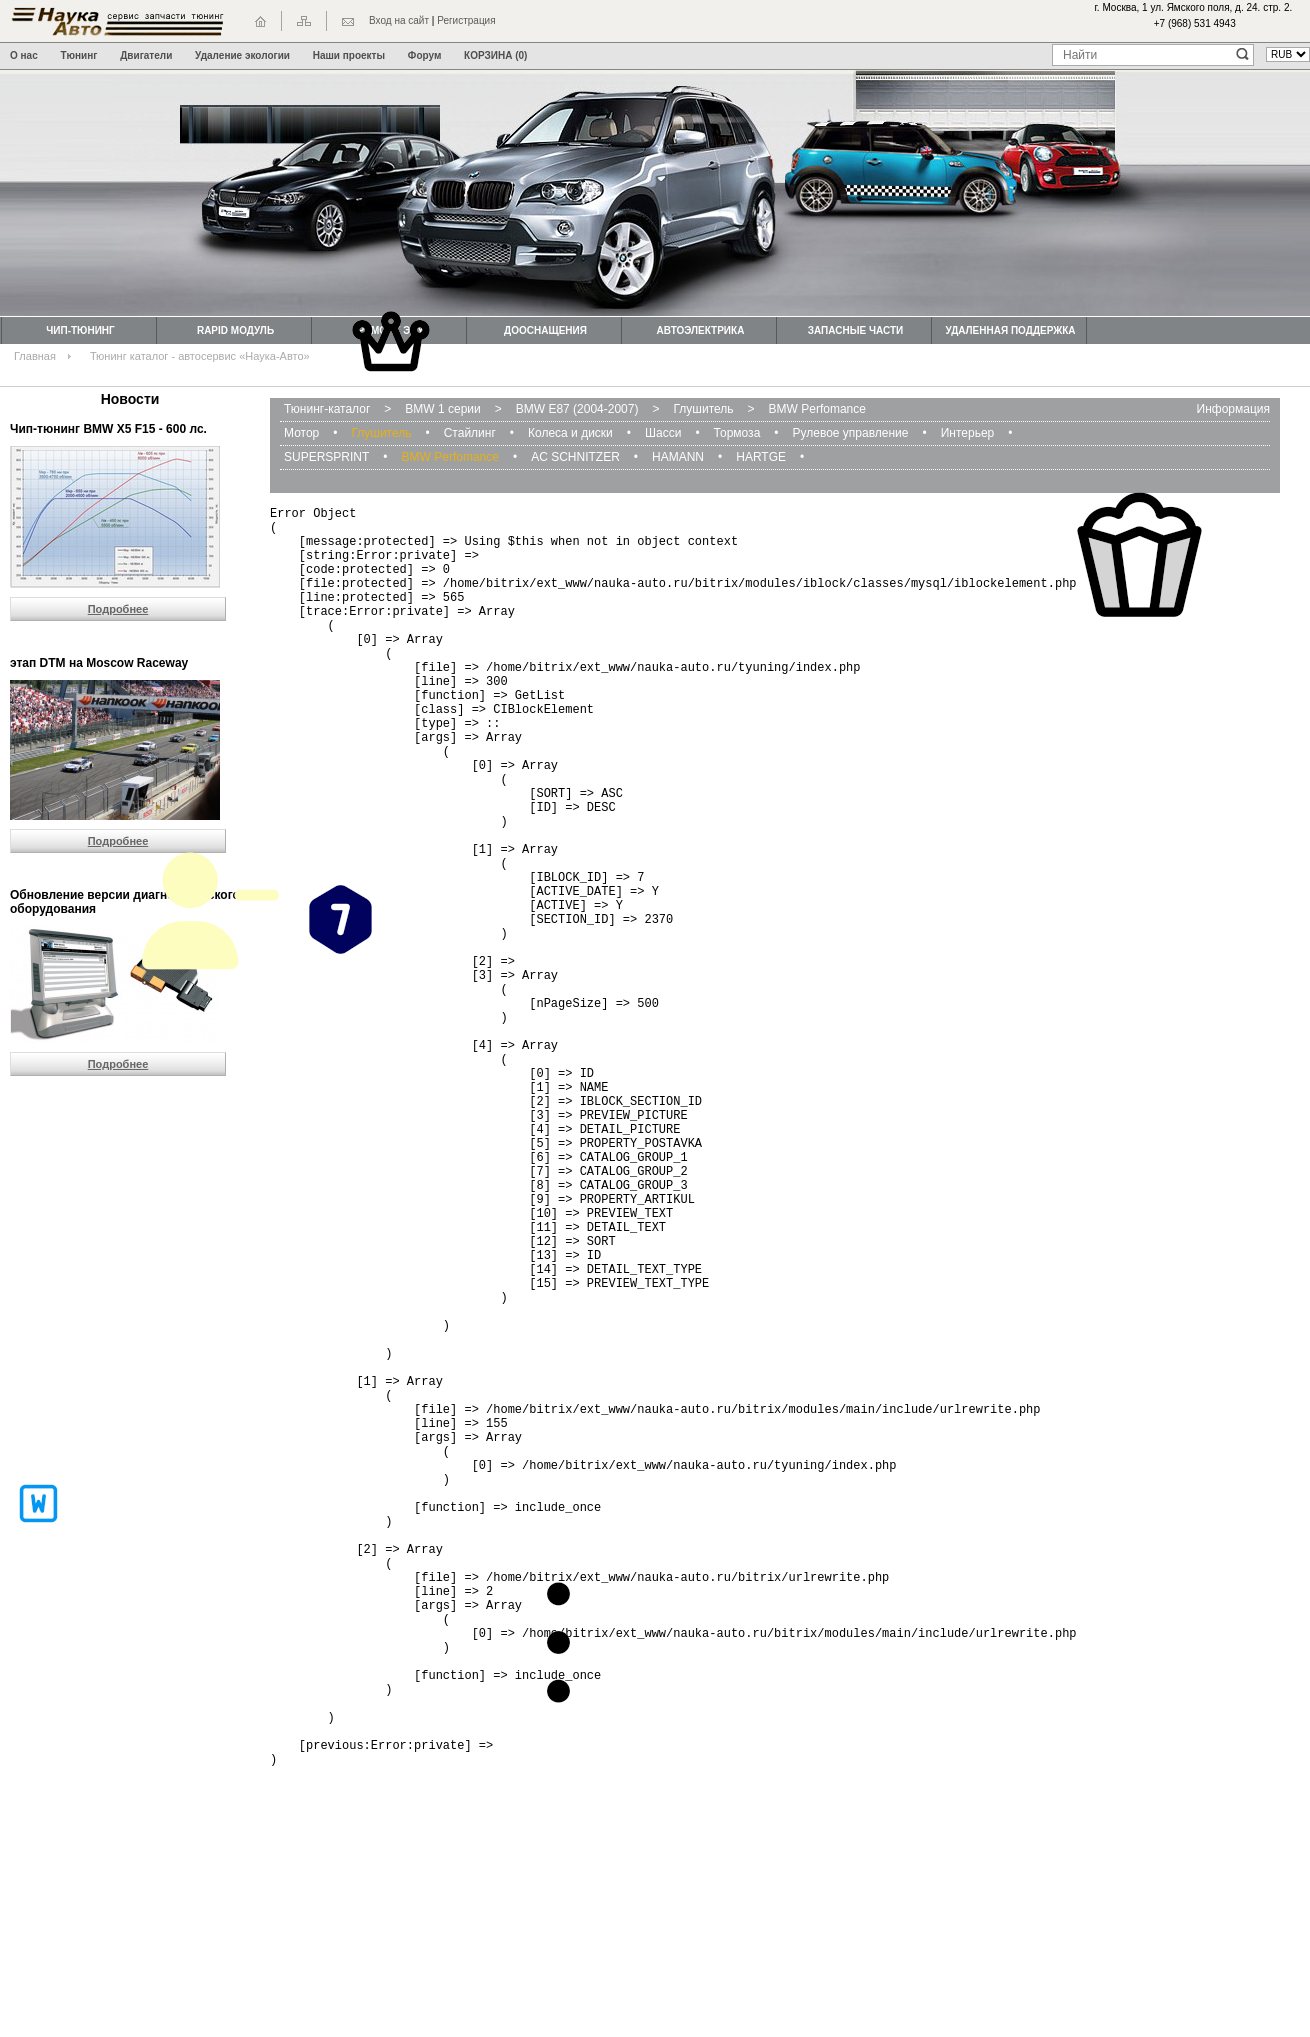 The height and width of the screenshot is (2037, 1310). I want to click on remove a user or contact, so click(205, 910).